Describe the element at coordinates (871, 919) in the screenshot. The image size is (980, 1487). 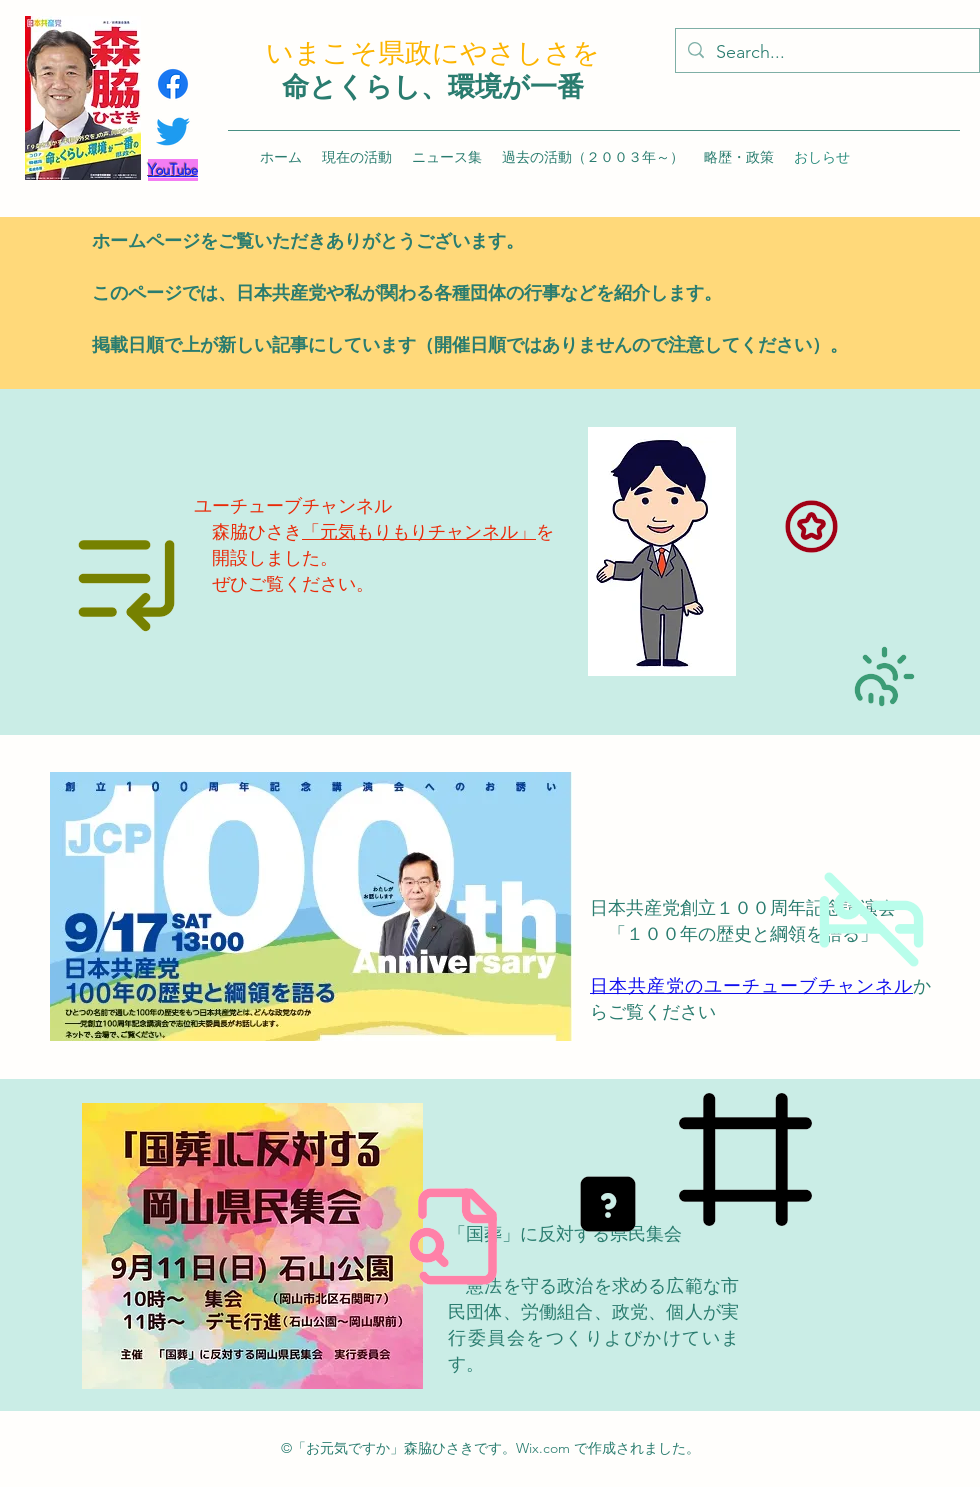
I see `no sleeping accommodations available` at that location.